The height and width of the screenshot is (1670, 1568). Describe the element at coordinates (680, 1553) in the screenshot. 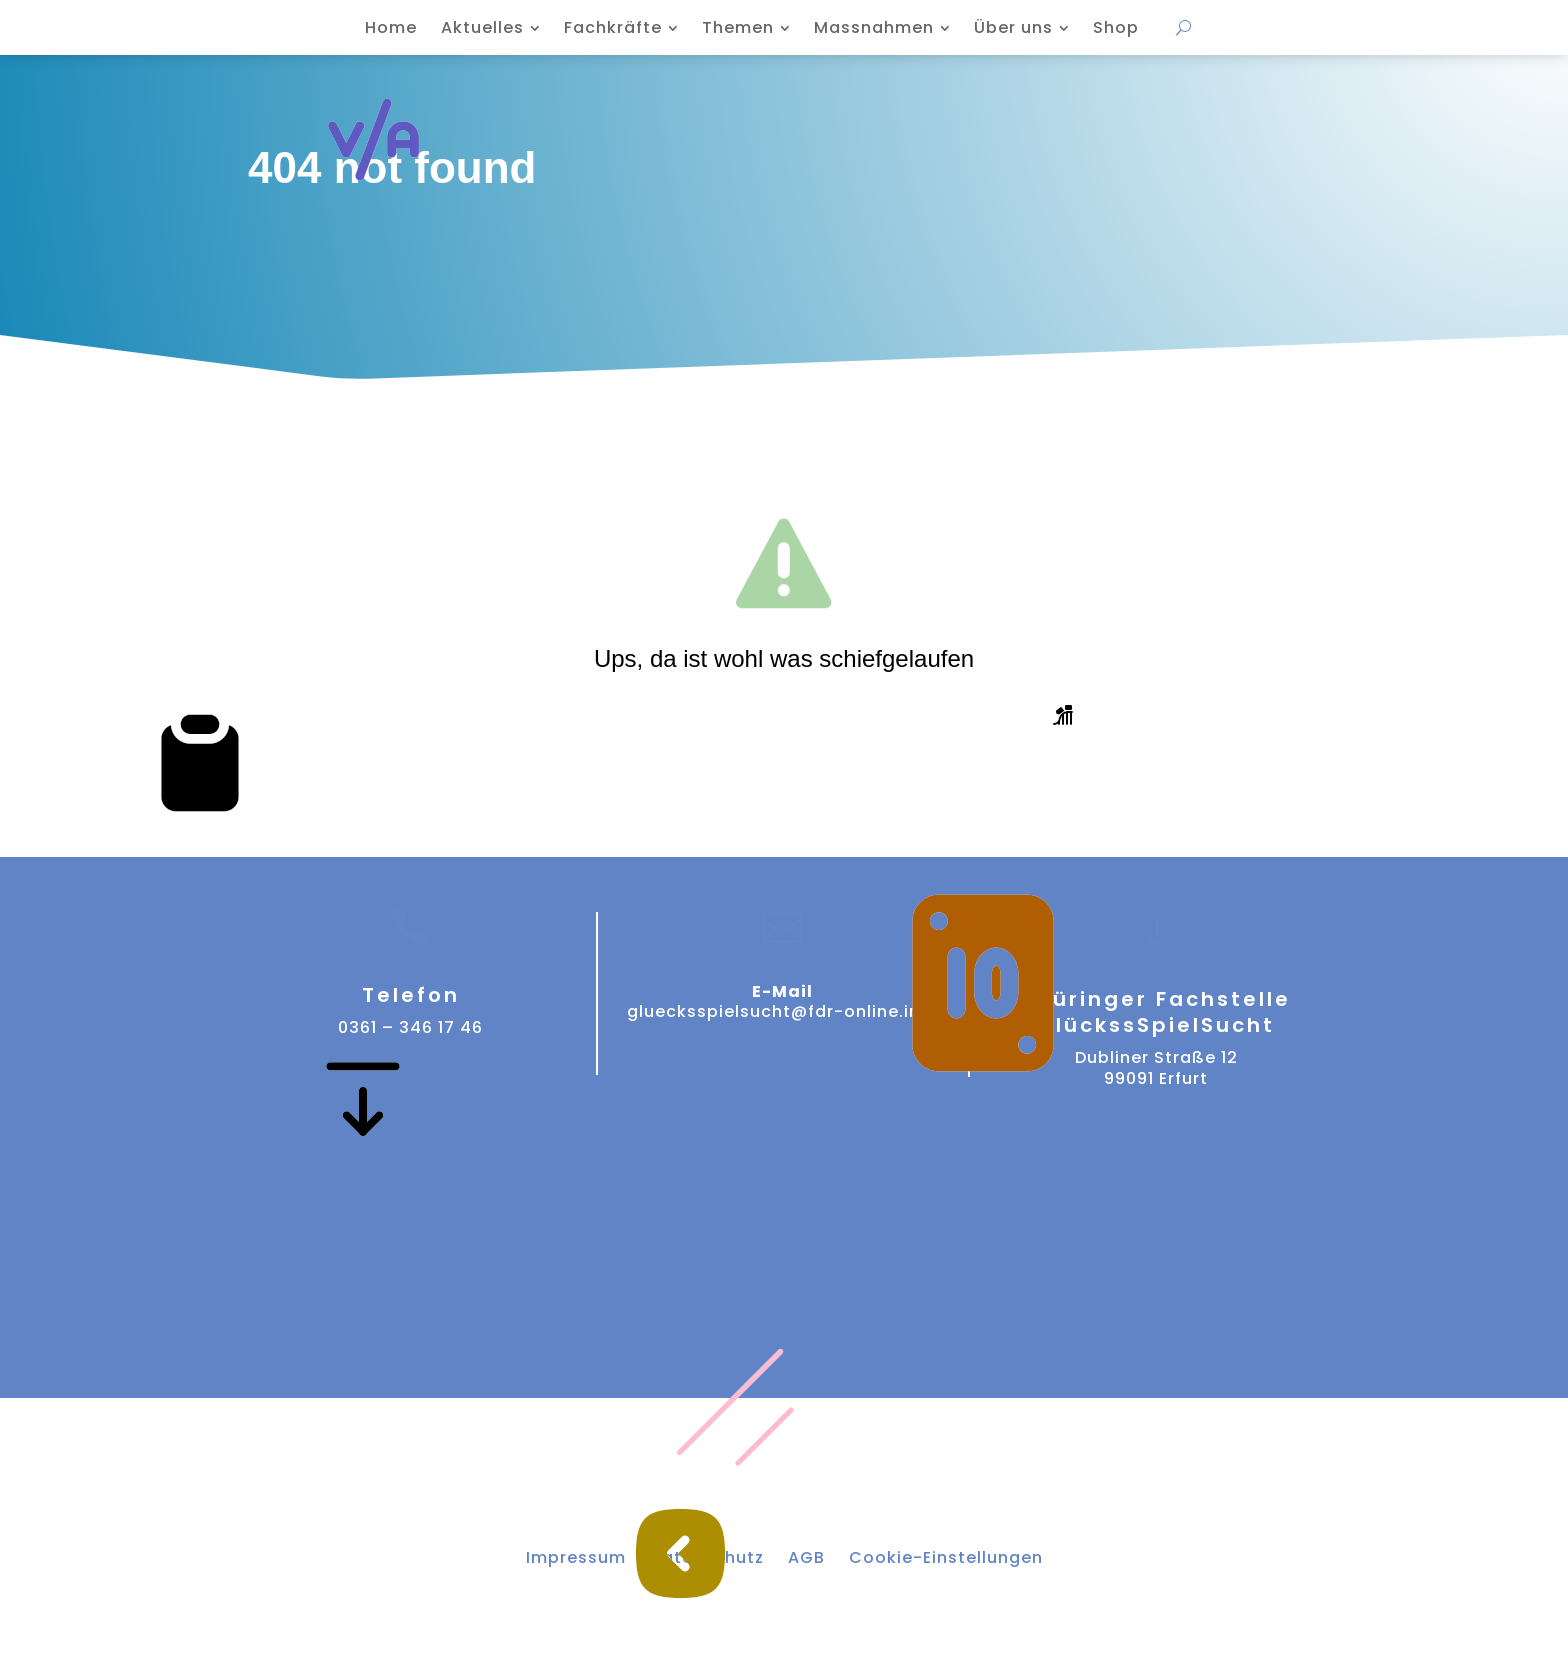

I see `go back to the previous screen` at that location.